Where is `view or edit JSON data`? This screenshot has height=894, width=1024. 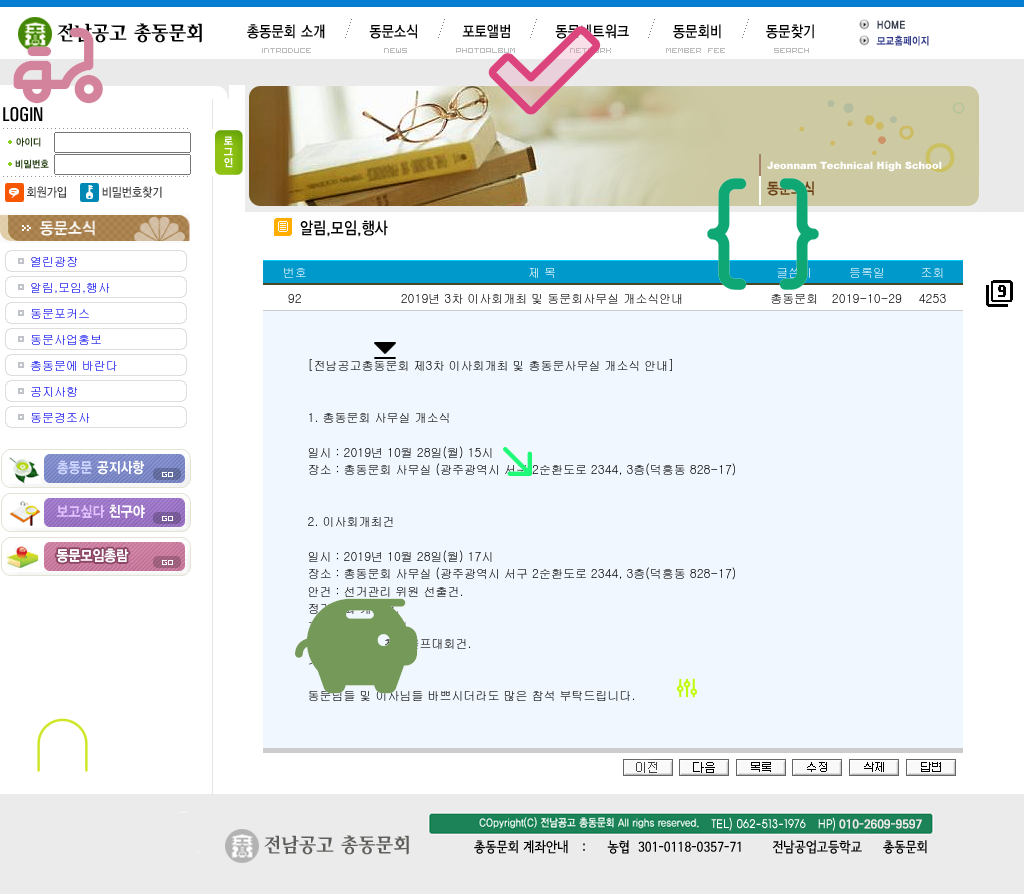 view or edit JSON data is located at coordinates (763, 234).